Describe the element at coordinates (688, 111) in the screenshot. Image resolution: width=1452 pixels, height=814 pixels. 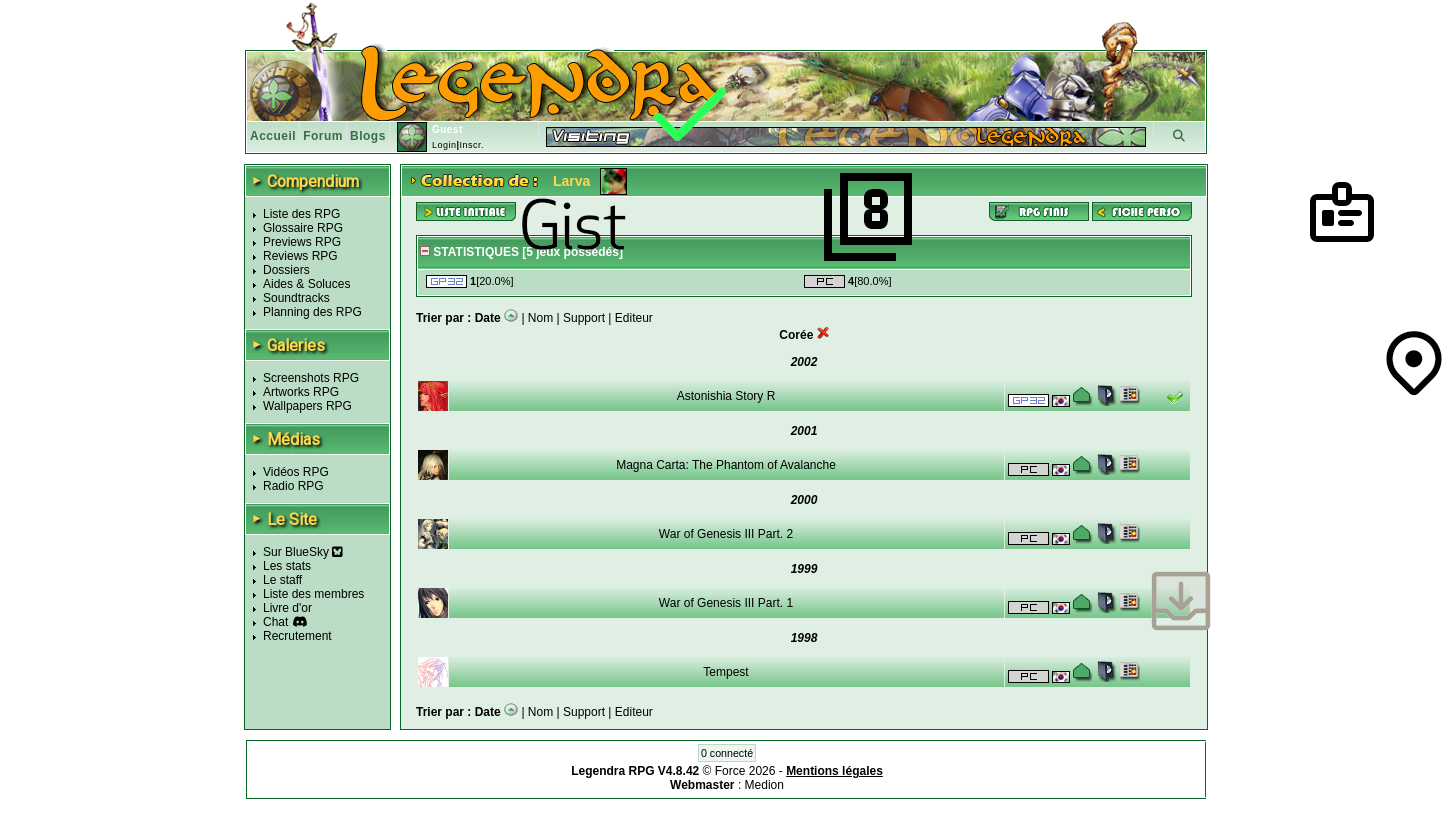
I see `confirm or submit an action` at that location.